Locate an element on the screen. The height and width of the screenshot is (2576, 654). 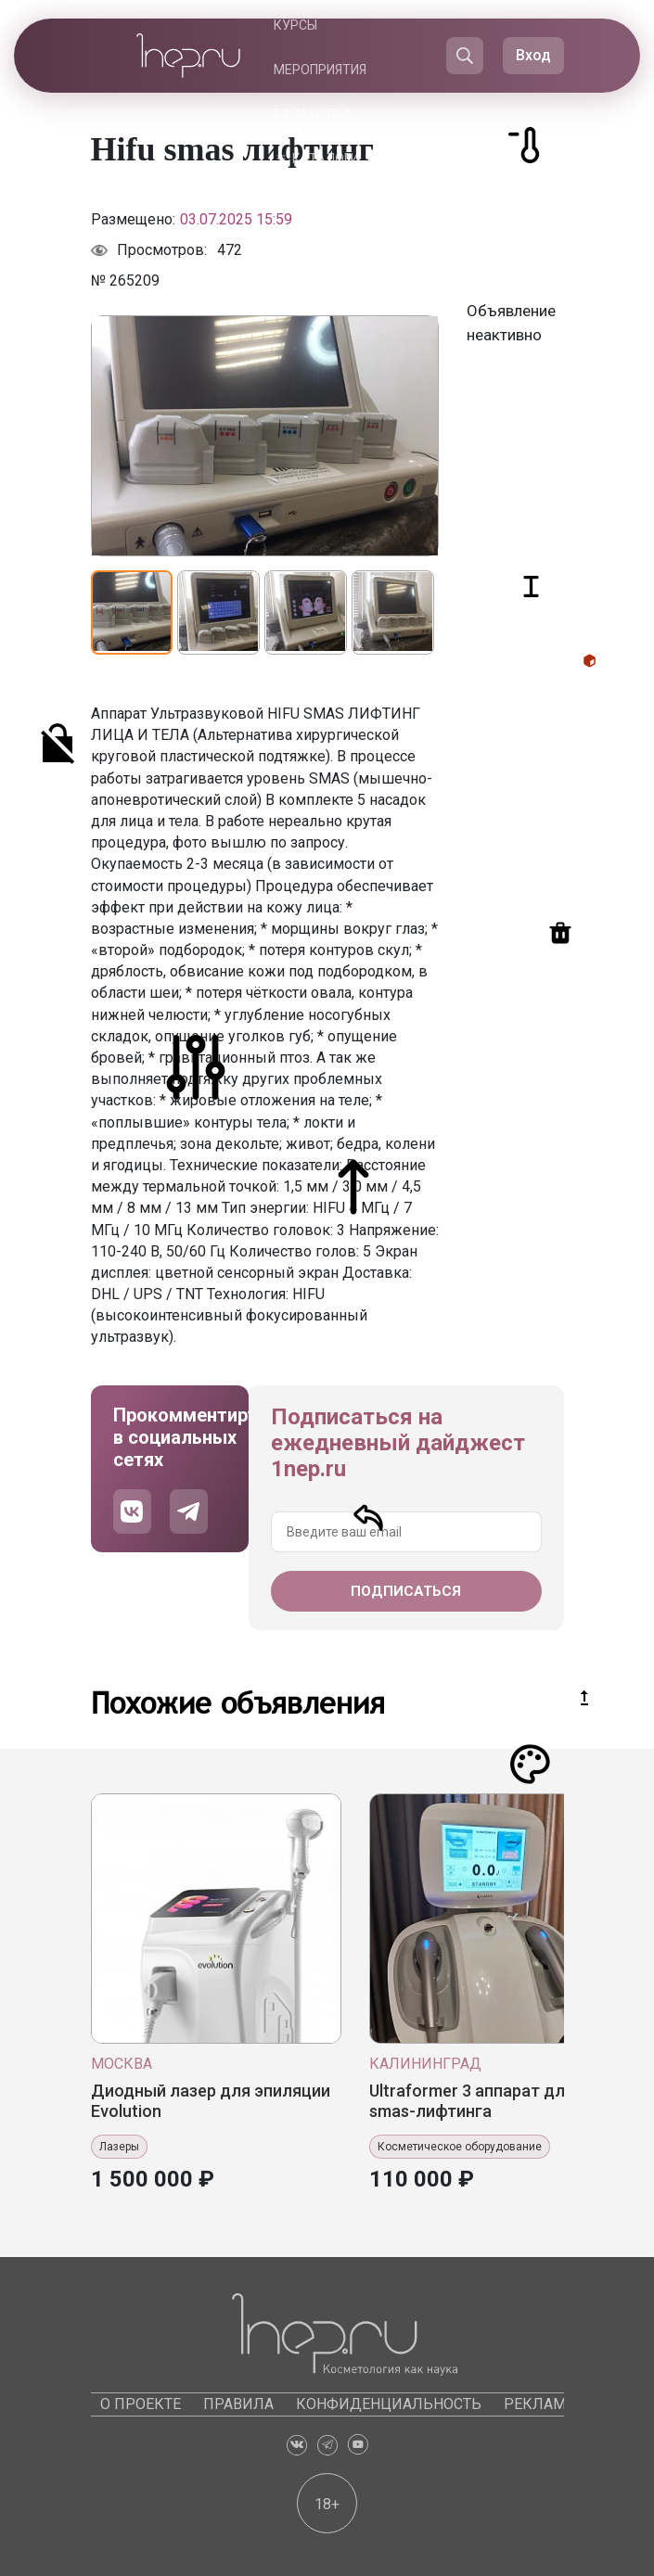
adjust settings or preferences is located at coordinates (196, 1067).